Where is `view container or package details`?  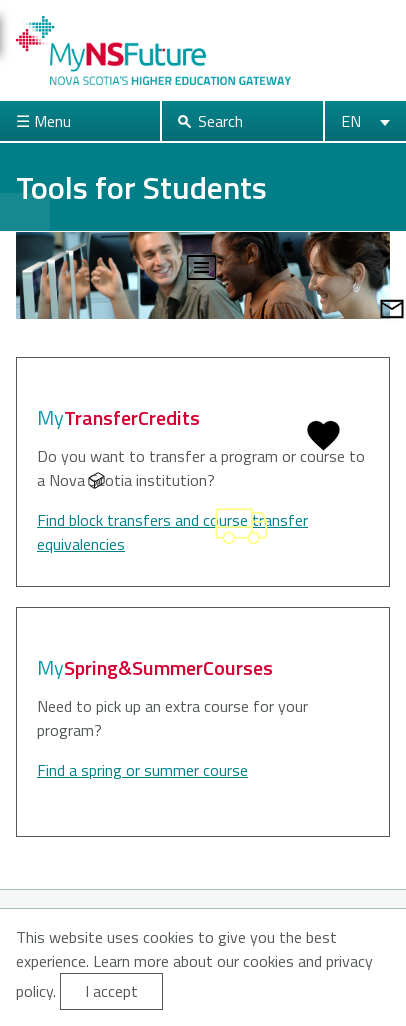
view container or package details is located at coordinates (96, 480).